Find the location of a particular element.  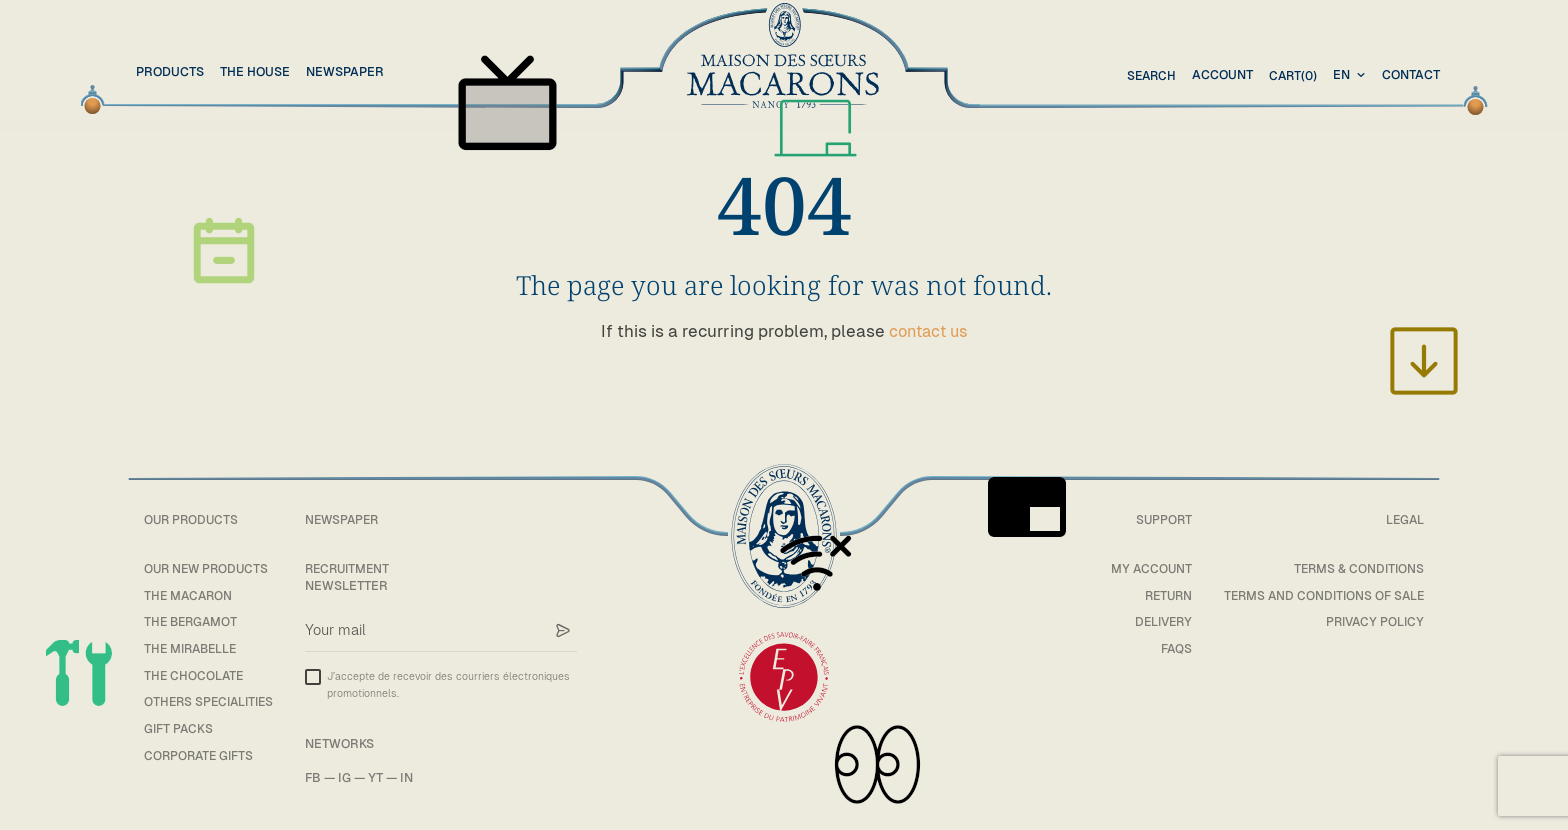

access TV or video streaming features is located at coordinates (507, 108).